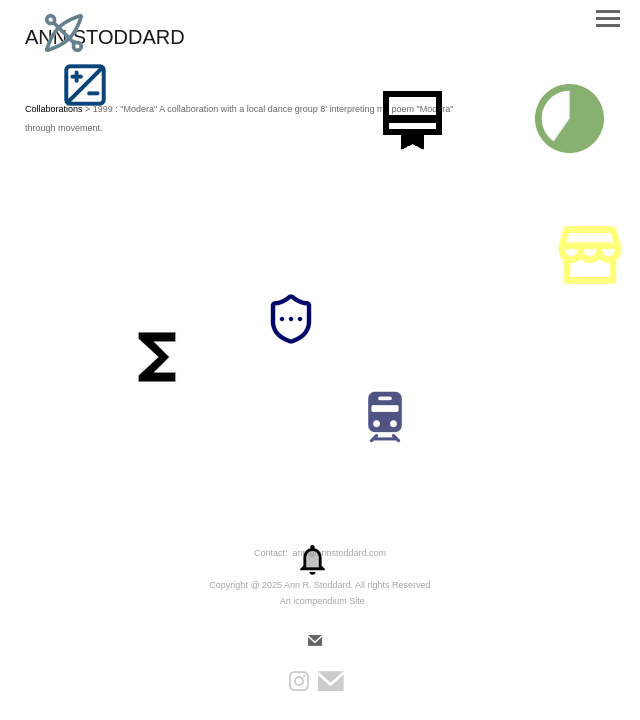 The image size is (640, 720). I want to click on view your notifications, so click(312, 559).